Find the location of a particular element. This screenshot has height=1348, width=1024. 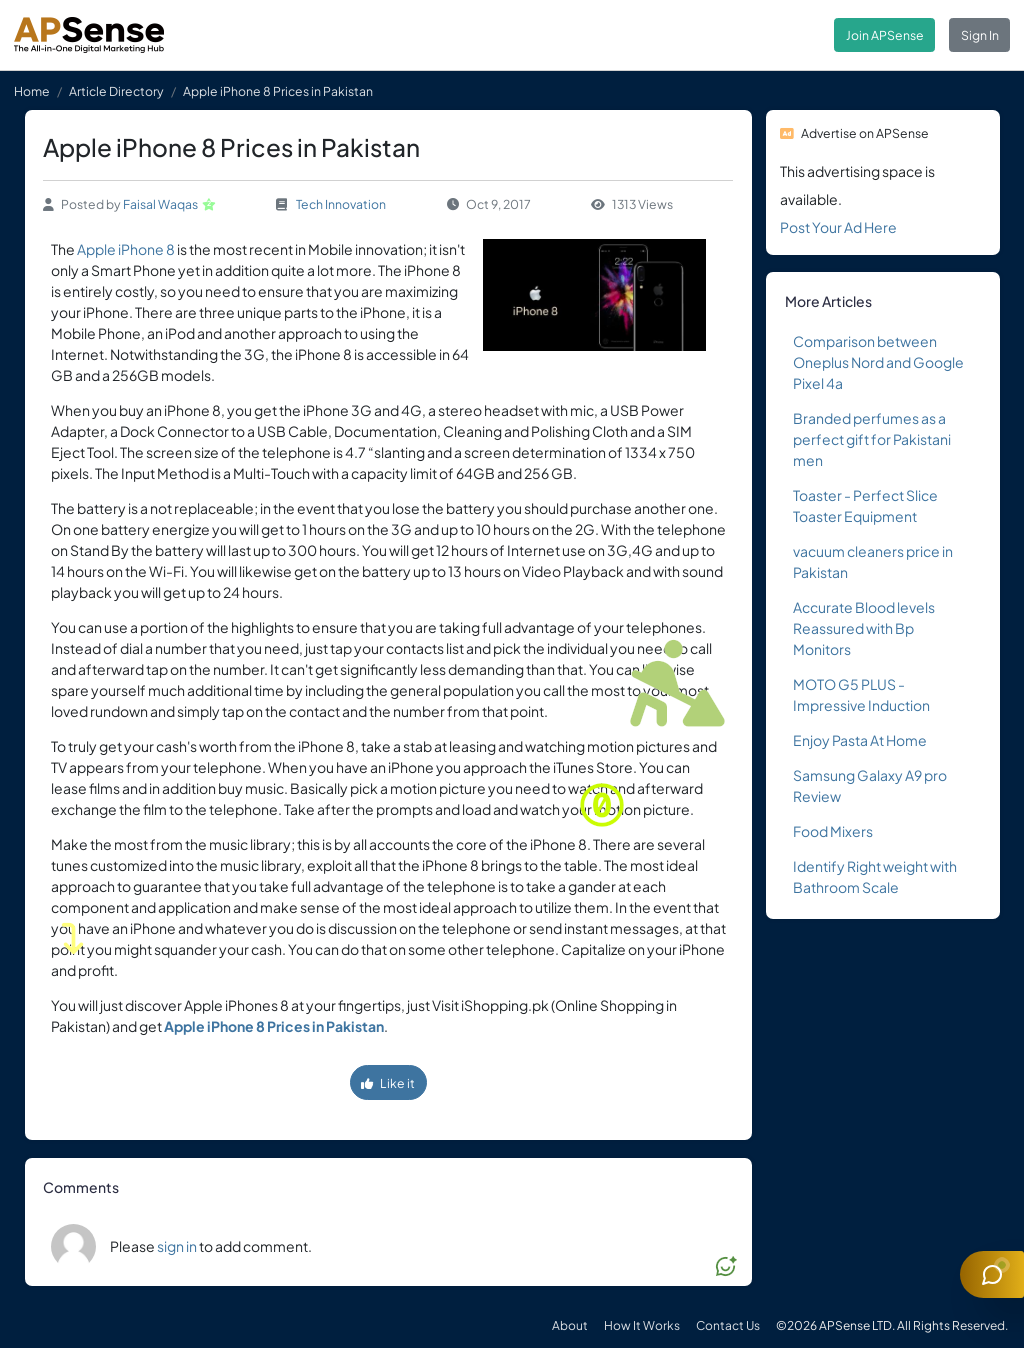

indicates construction or work in progress is located at coordinates (677, 684).